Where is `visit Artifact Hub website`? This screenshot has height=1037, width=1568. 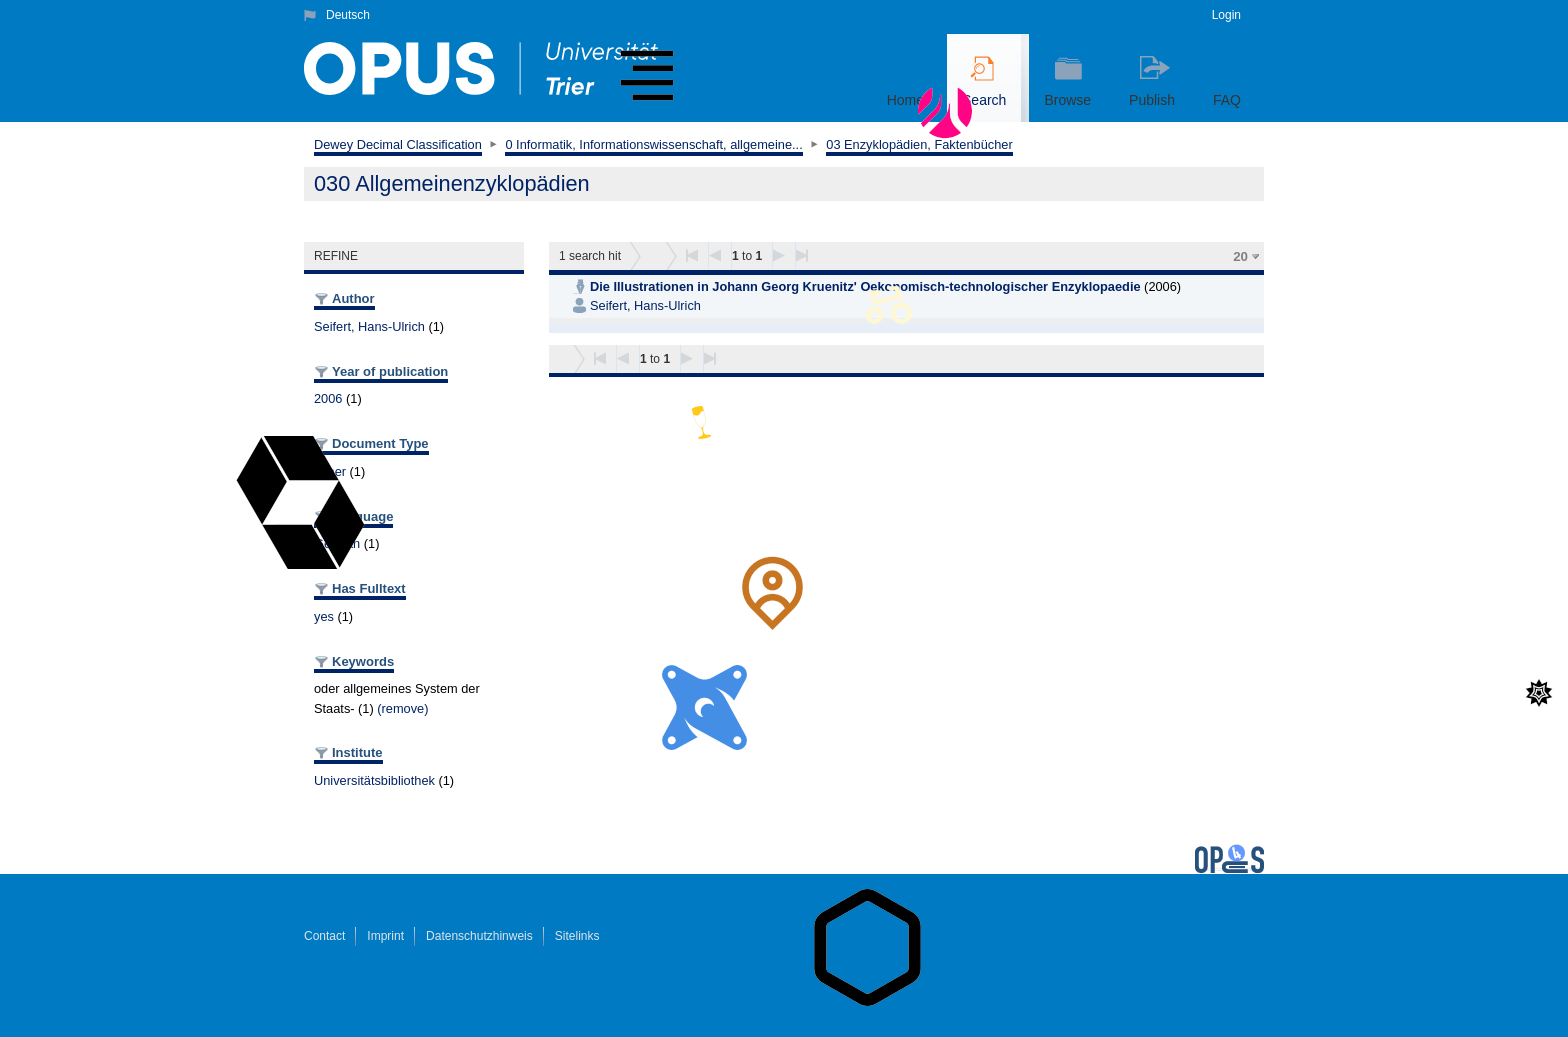
visit Artifact Hub website is located at coordinates (867, 947).